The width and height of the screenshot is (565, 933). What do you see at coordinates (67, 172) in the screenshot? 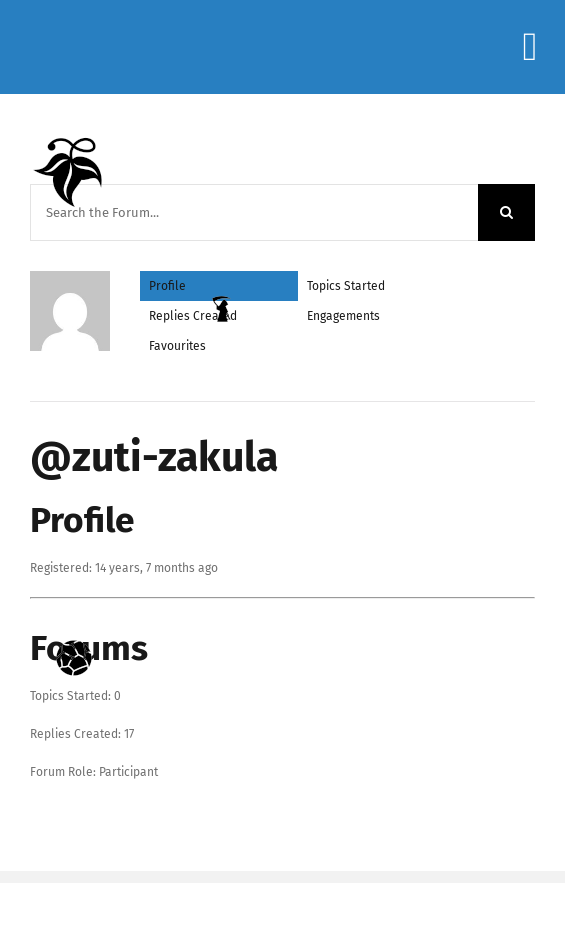
I see `represents plant or nature-related content` at bounding box center [67, 172].